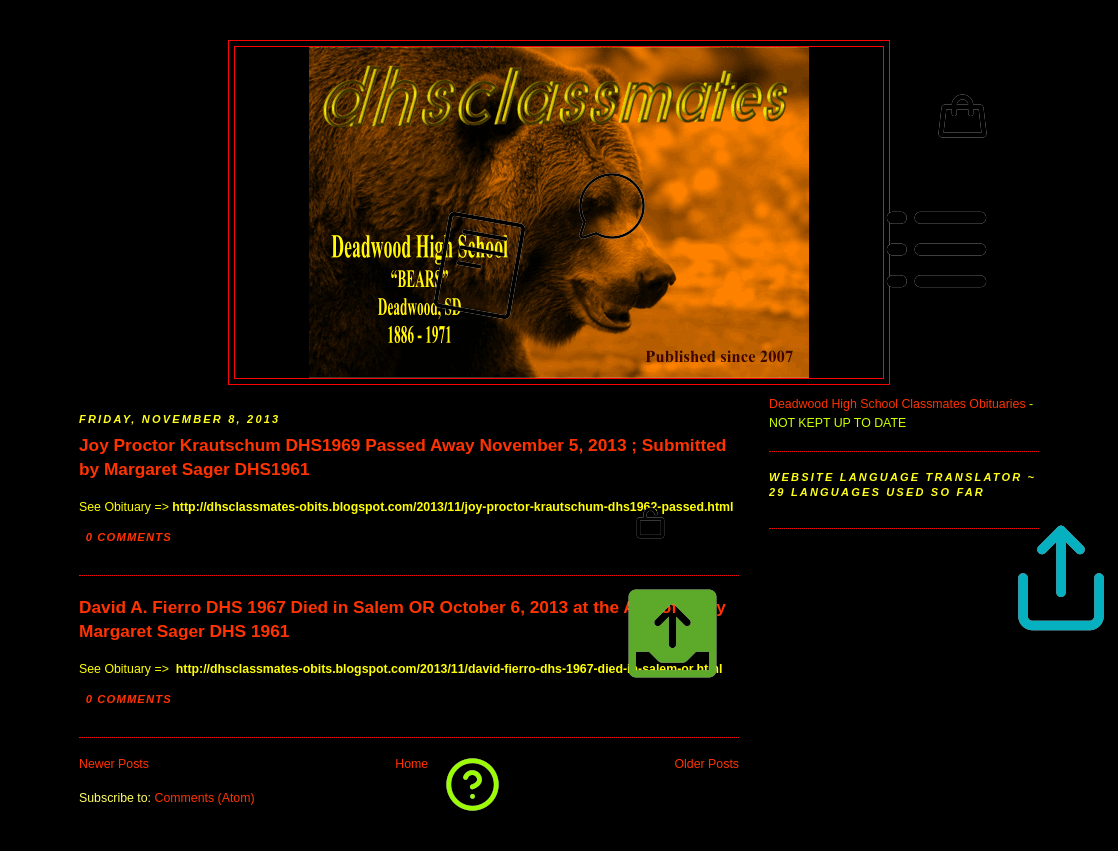  What do you see at coordinates (479, 265) in the screenshot?
I see `view your resume on read.cv` at bounding box center [479, 265].